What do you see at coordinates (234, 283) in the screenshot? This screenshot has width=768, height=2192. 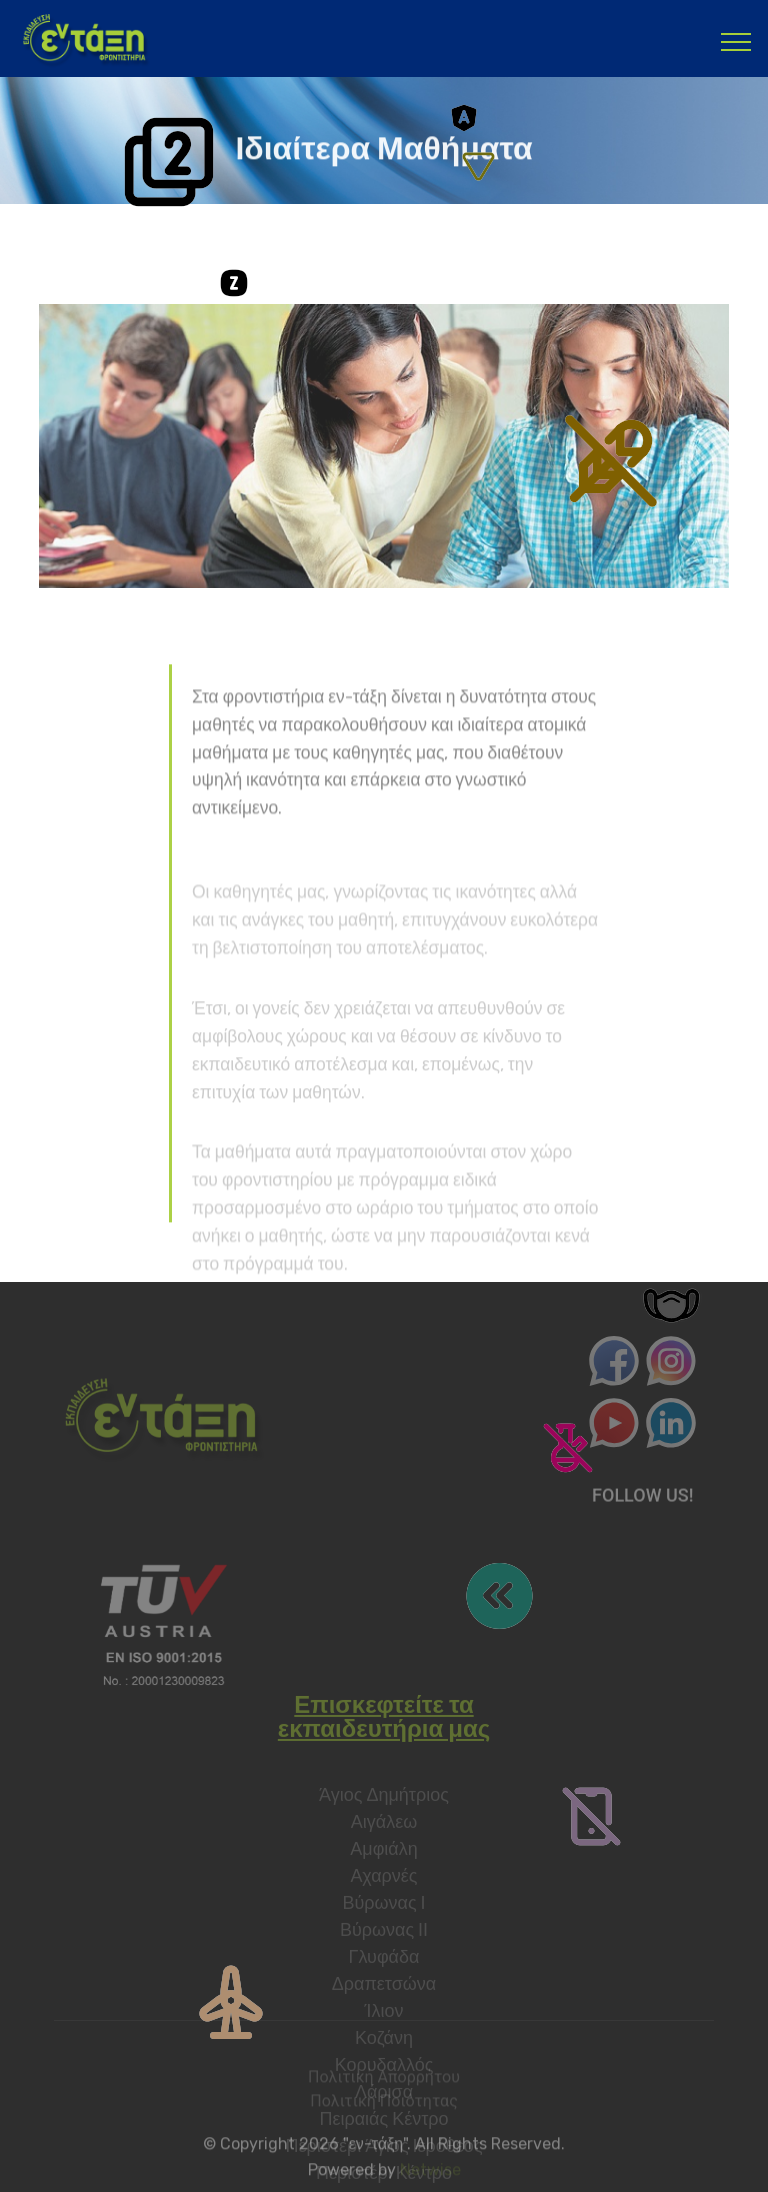 I see `app icon for a service or brand starting with "Z"` at bounding box center [234, 283].